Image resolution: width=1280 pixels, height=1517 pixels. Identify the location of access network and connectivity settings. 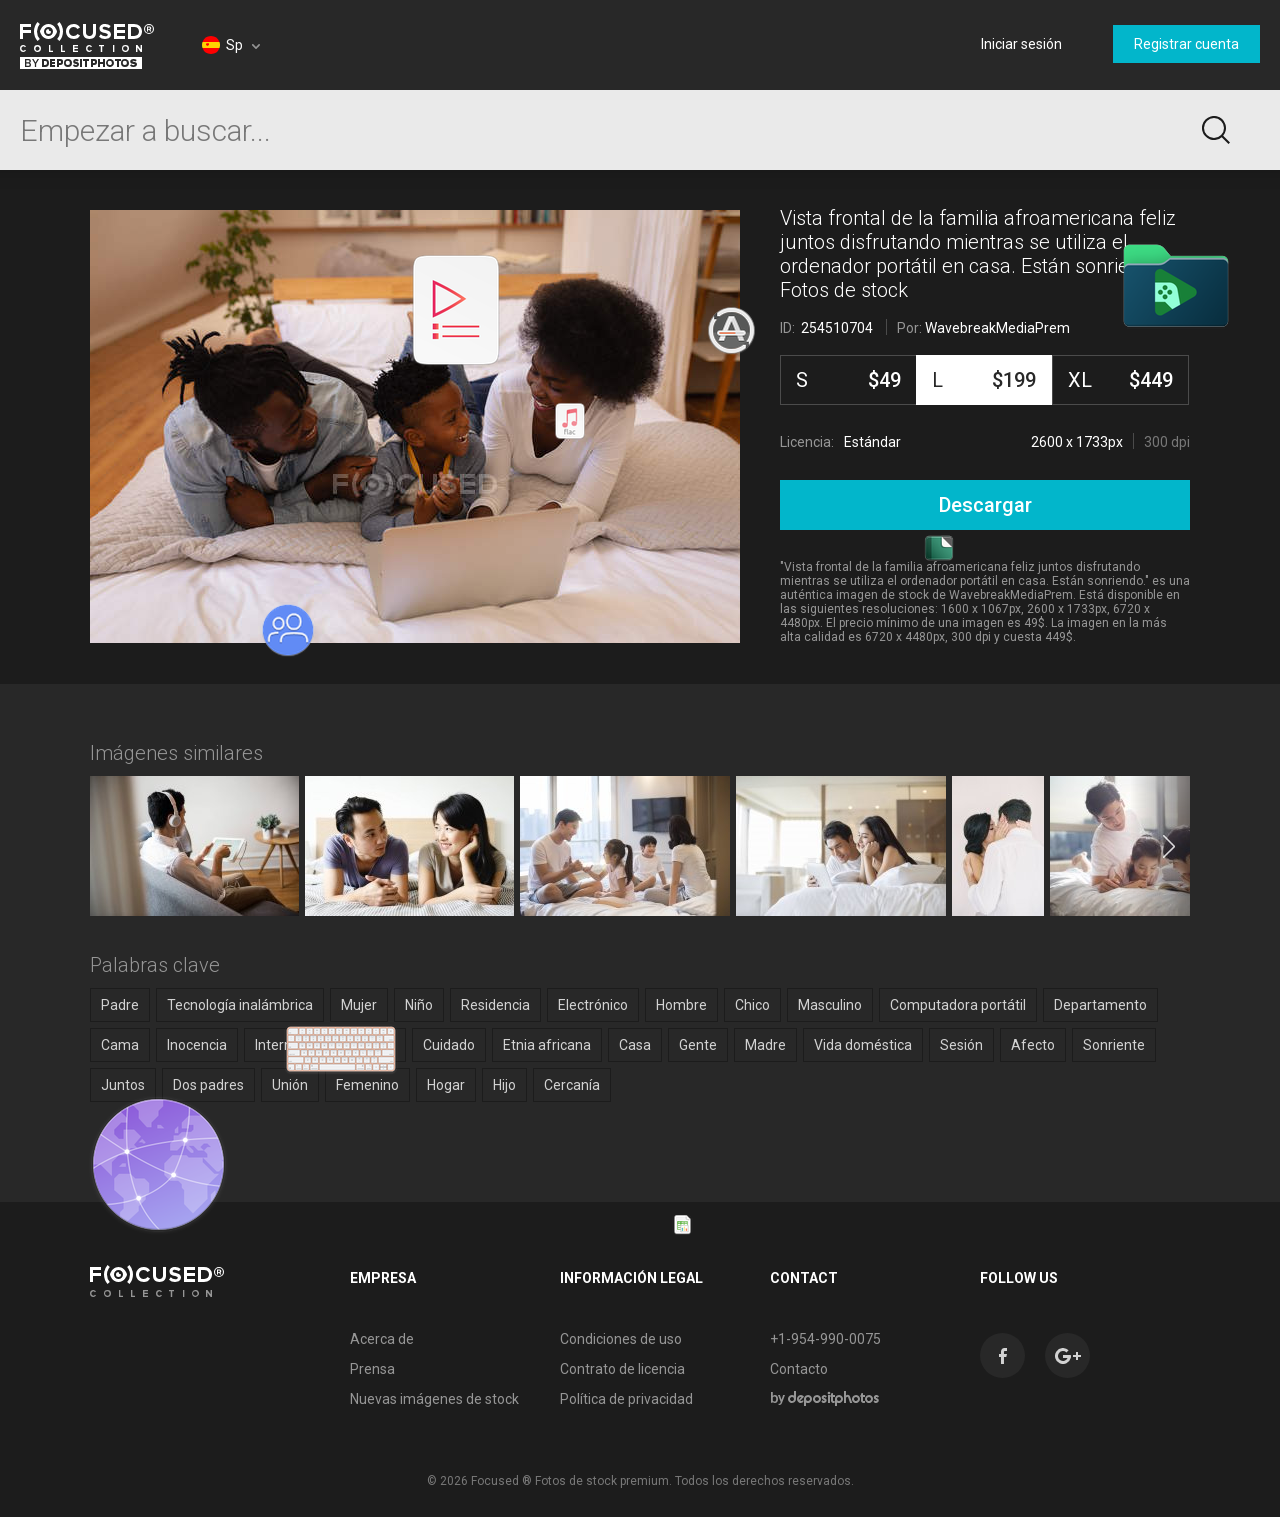
(158, 1164).